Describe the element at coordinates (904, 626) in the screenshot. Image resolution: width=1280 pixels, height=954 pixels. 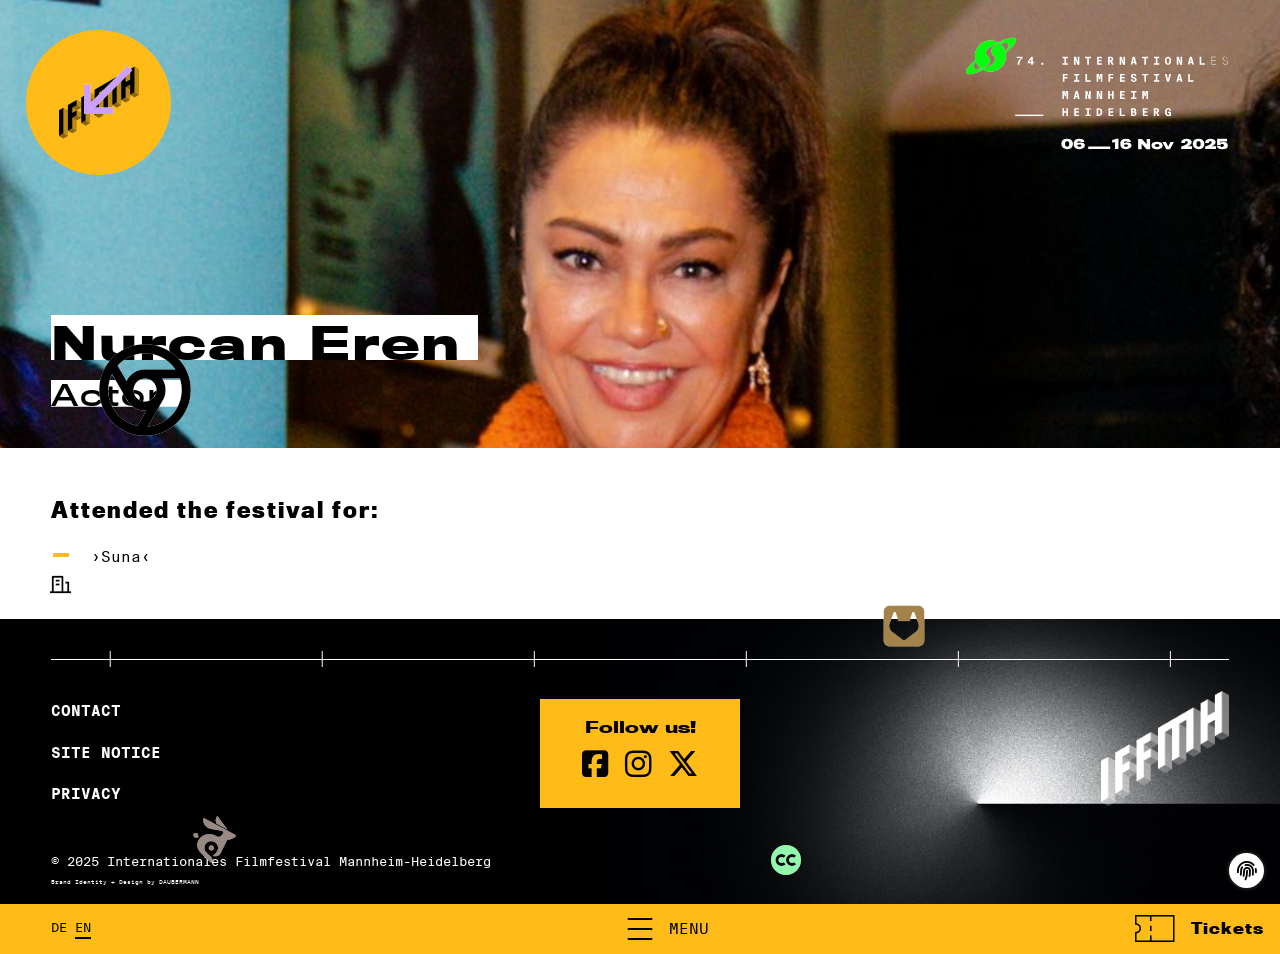
I see `open GitLab repository` at that location.